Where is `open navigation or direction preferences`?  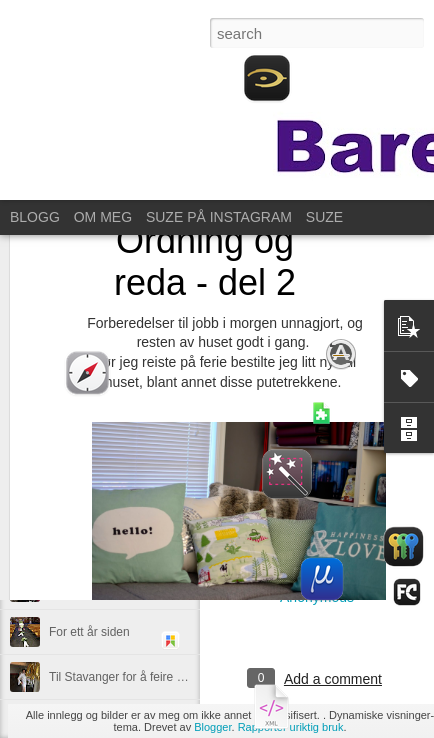 open navigation or direction preferences is located at coordinates (87, 373).